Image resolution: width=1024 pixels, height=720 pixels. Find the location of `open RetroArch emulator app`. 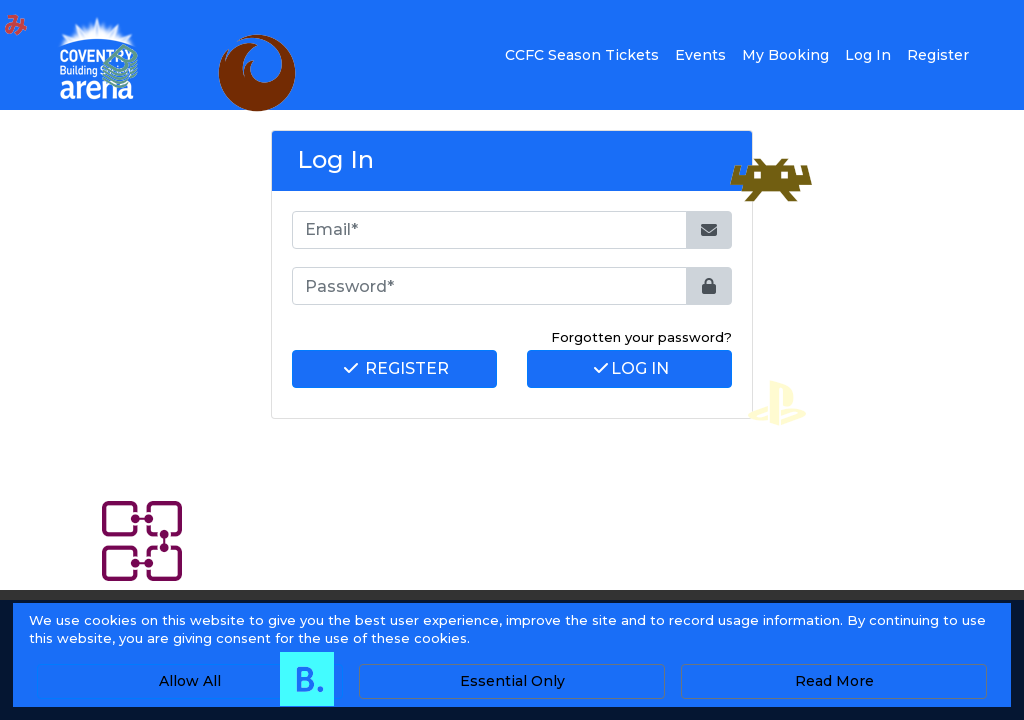

open RetroArch emulator app is located at coordinates (771, 180).